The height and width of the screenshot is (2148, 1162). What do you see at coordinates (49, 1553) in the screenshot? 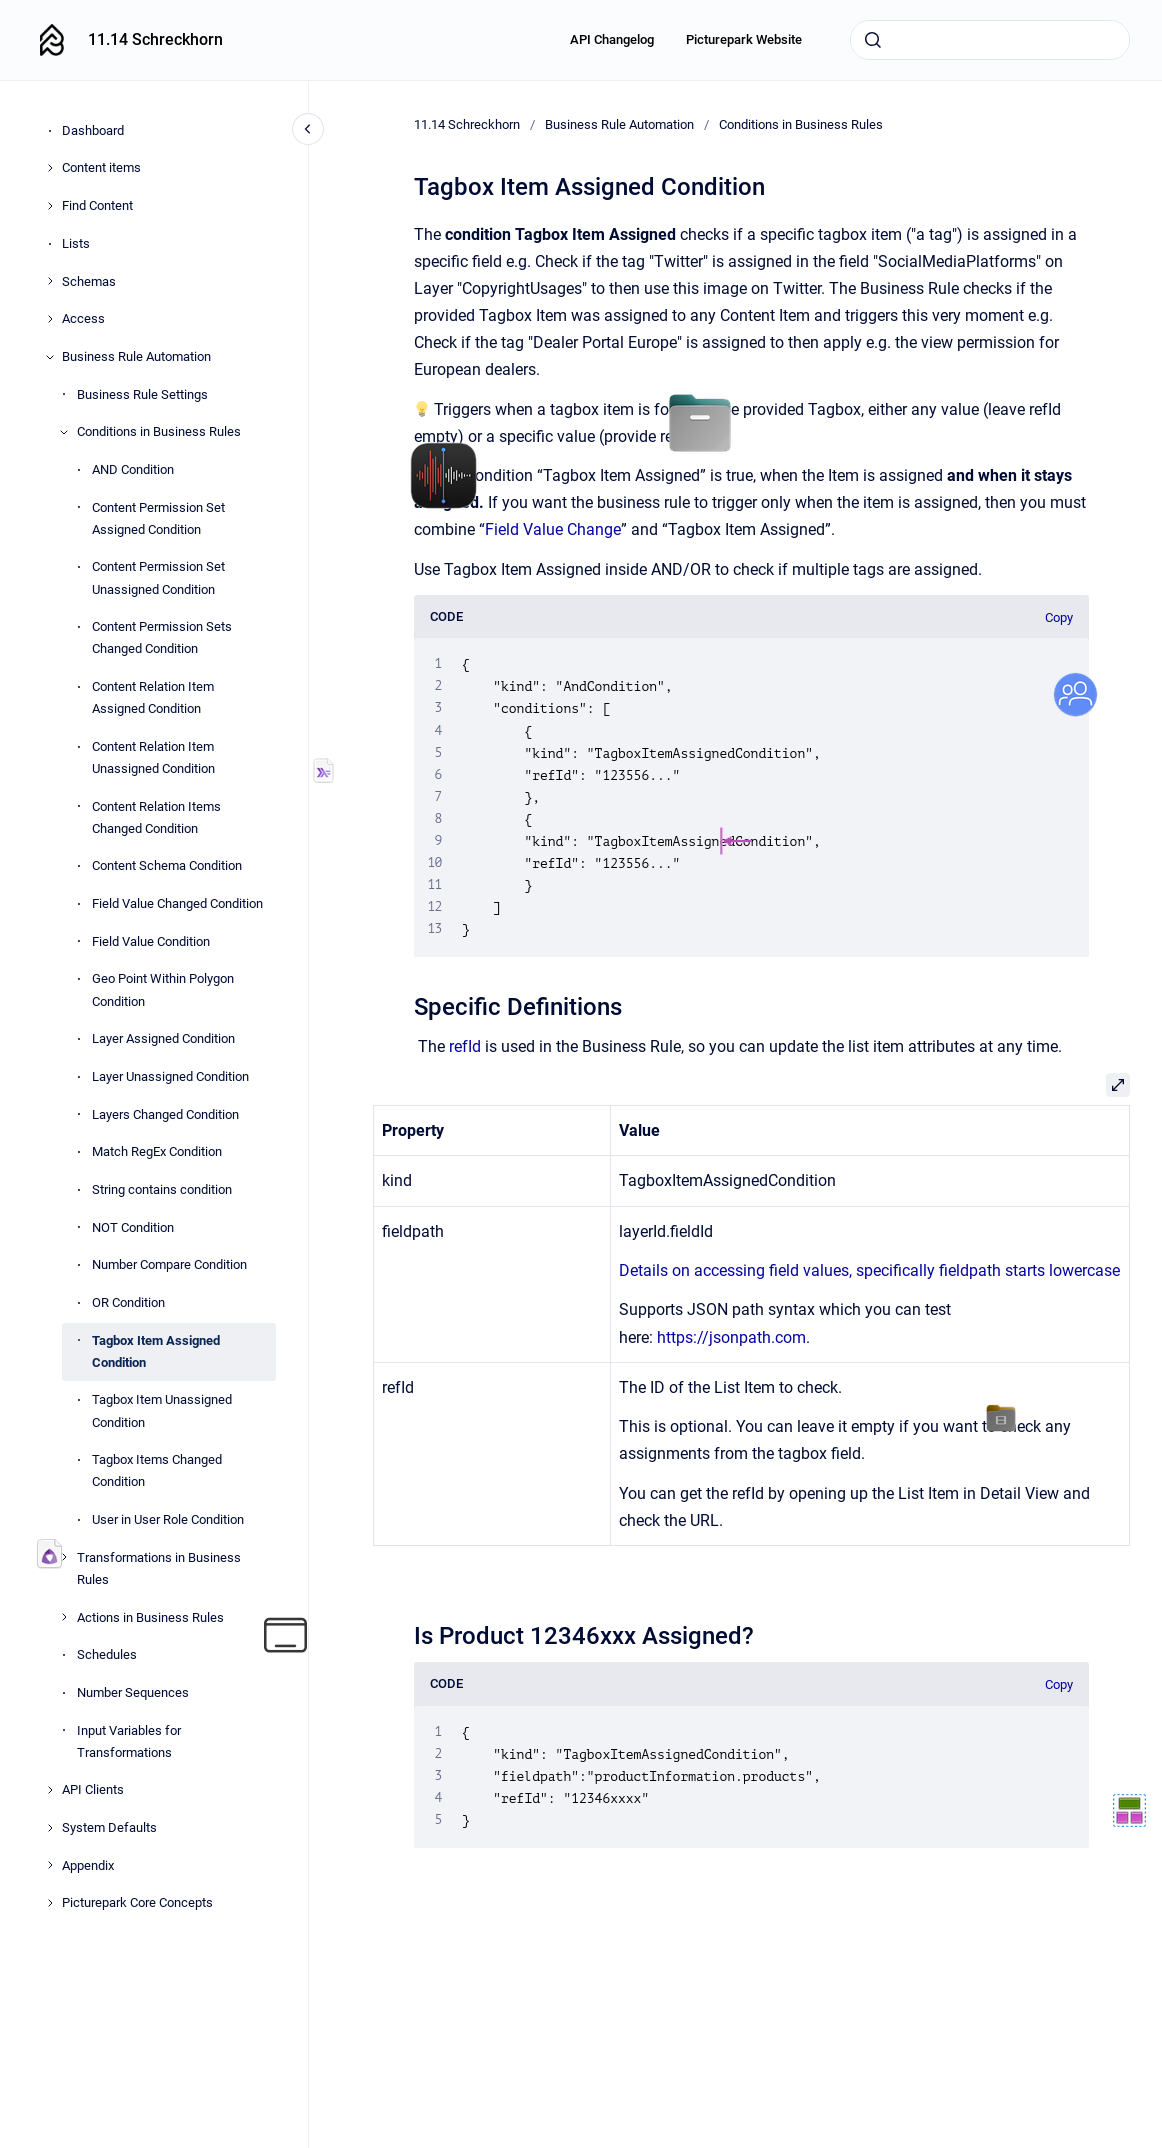
I see `a meson build system configuration file` at bounding box center [49, 1553].